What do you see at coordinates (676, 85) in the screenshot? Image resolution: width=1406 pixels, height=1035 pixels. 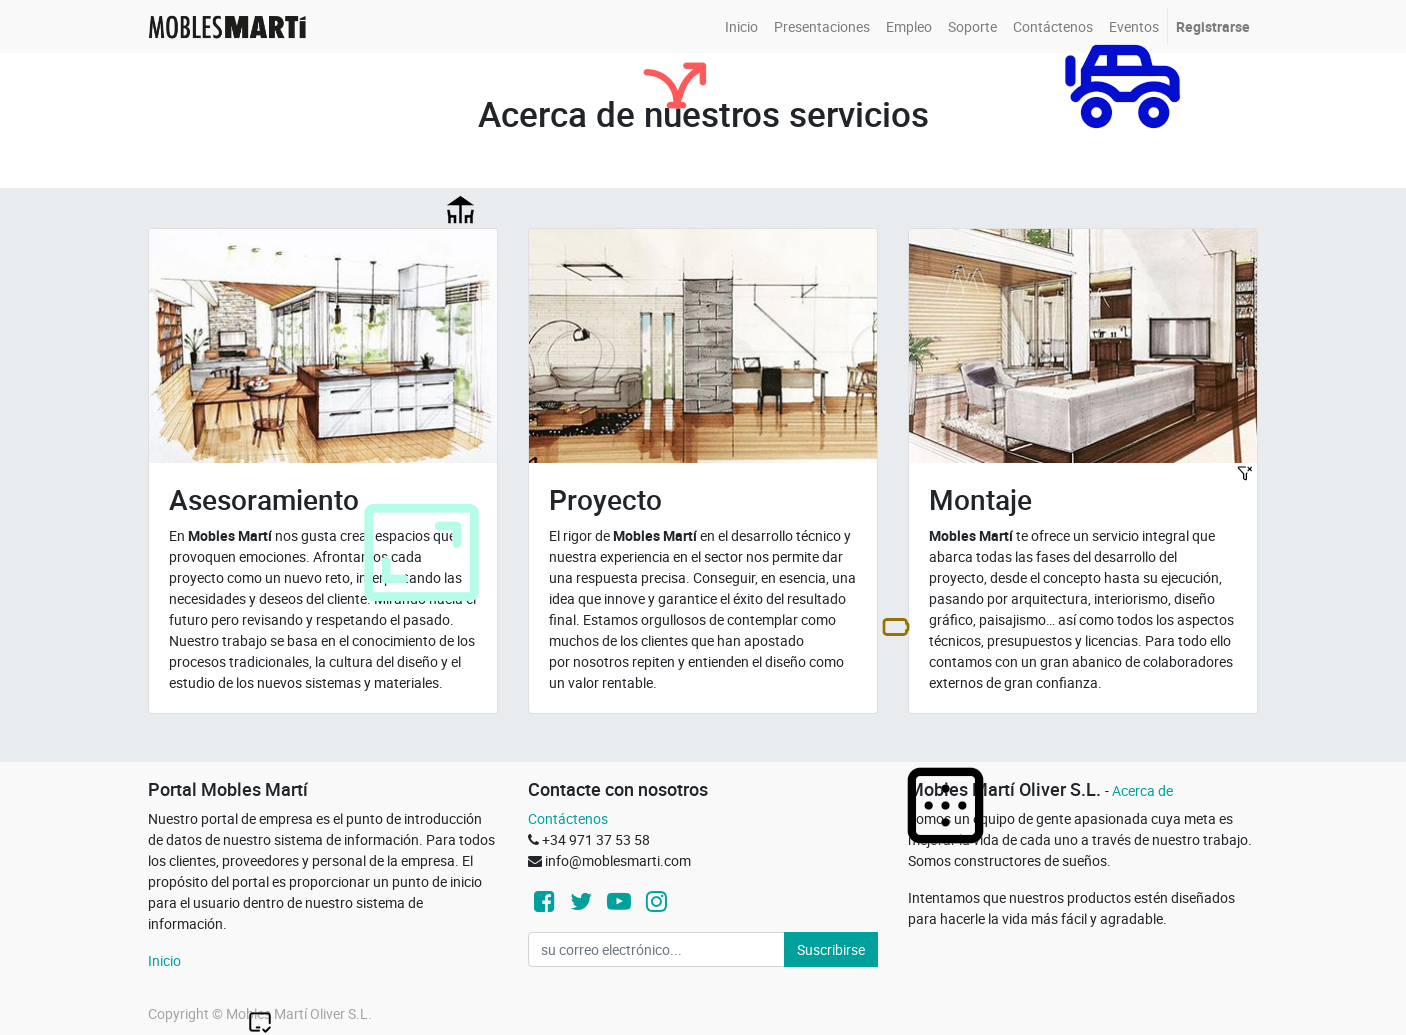 I see `redirect or reroute content` at bounding box center [676, 85].